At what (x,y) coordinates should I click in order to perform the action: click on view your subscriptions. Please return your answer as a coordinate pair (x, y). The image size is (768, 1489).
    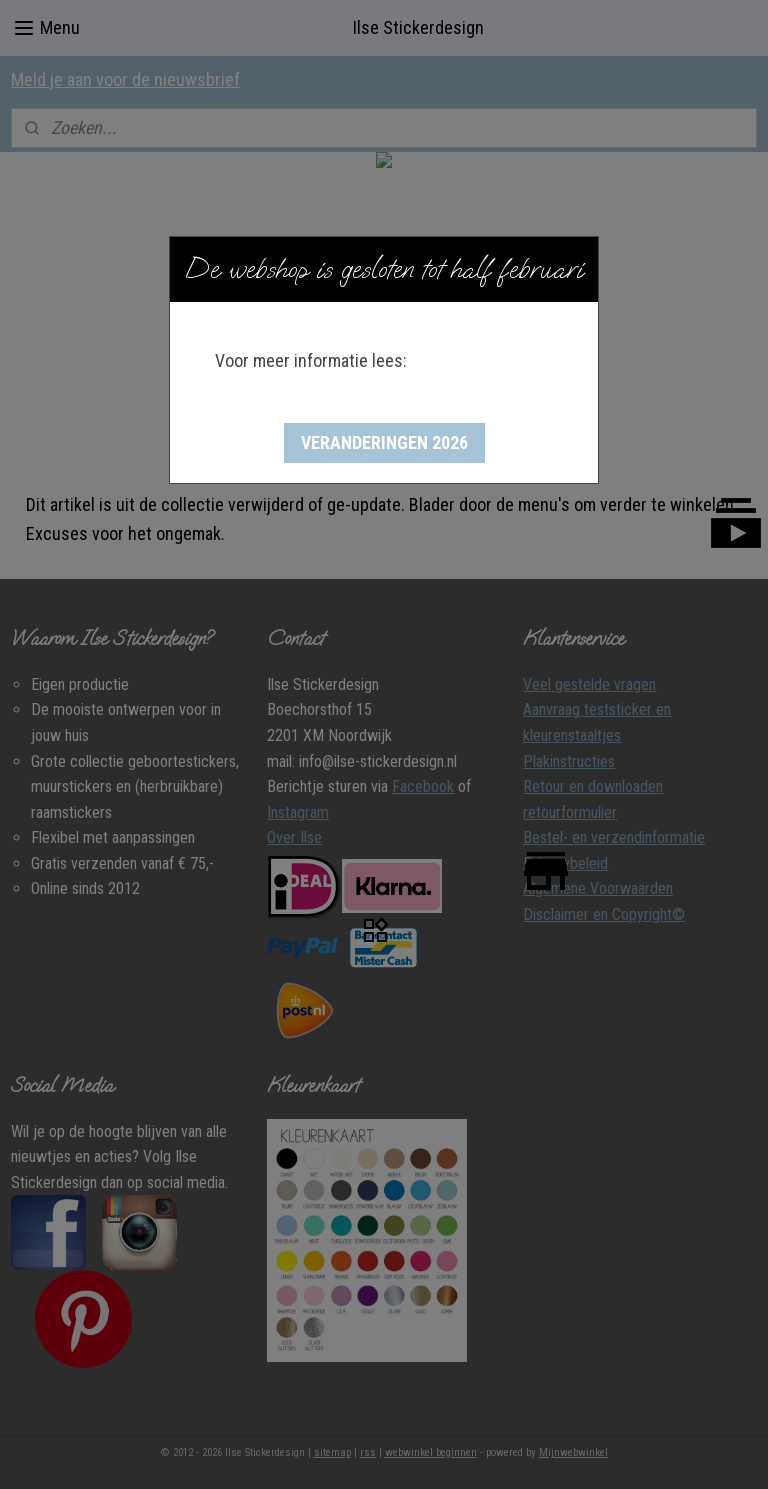
    Looking at the image, I should click on (736, 523).